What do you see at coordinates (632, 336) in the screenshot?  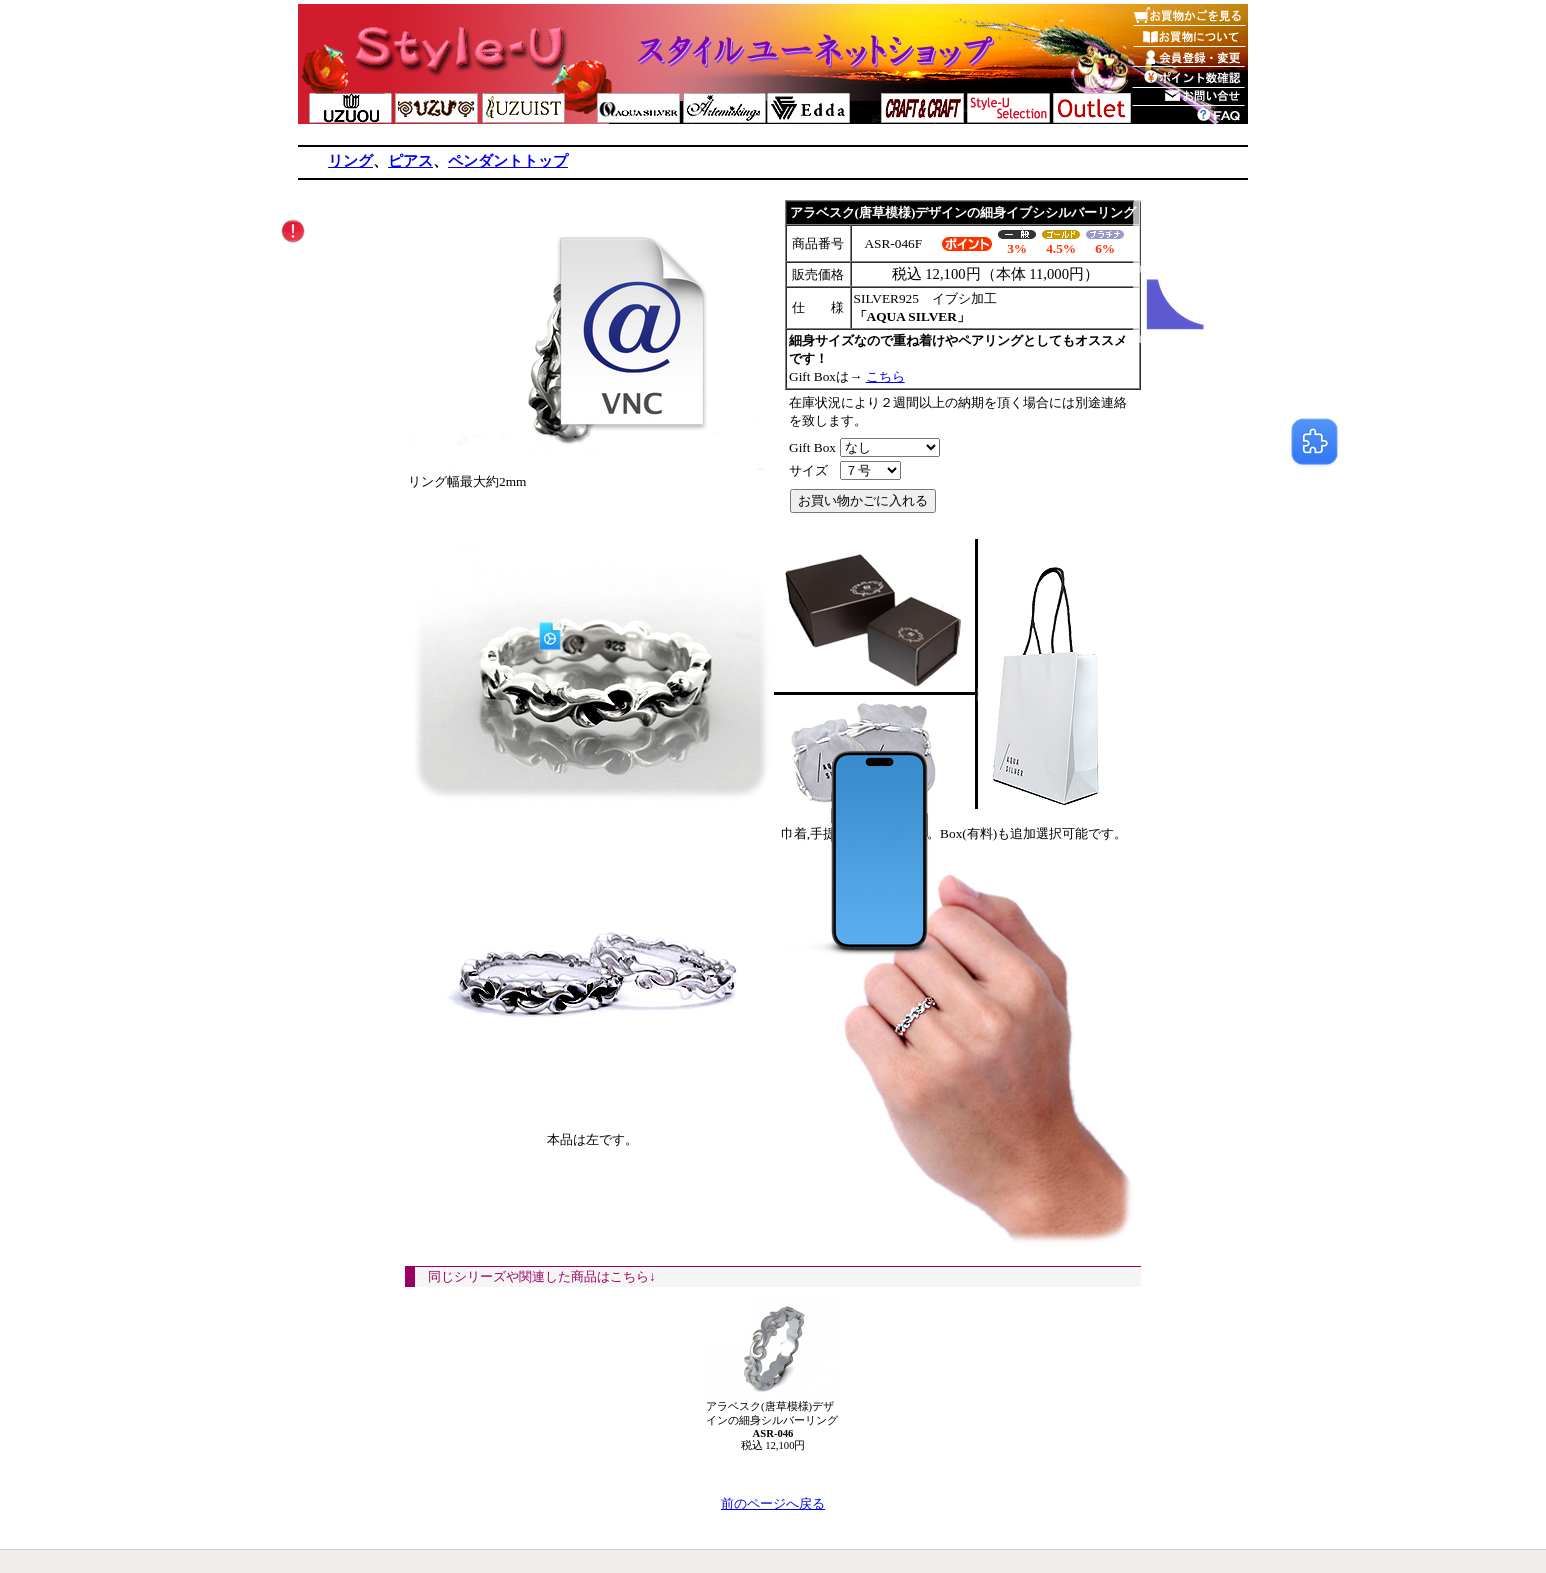 I see `open a VNC remote connection shortcut` at bounding box center [632, 336].